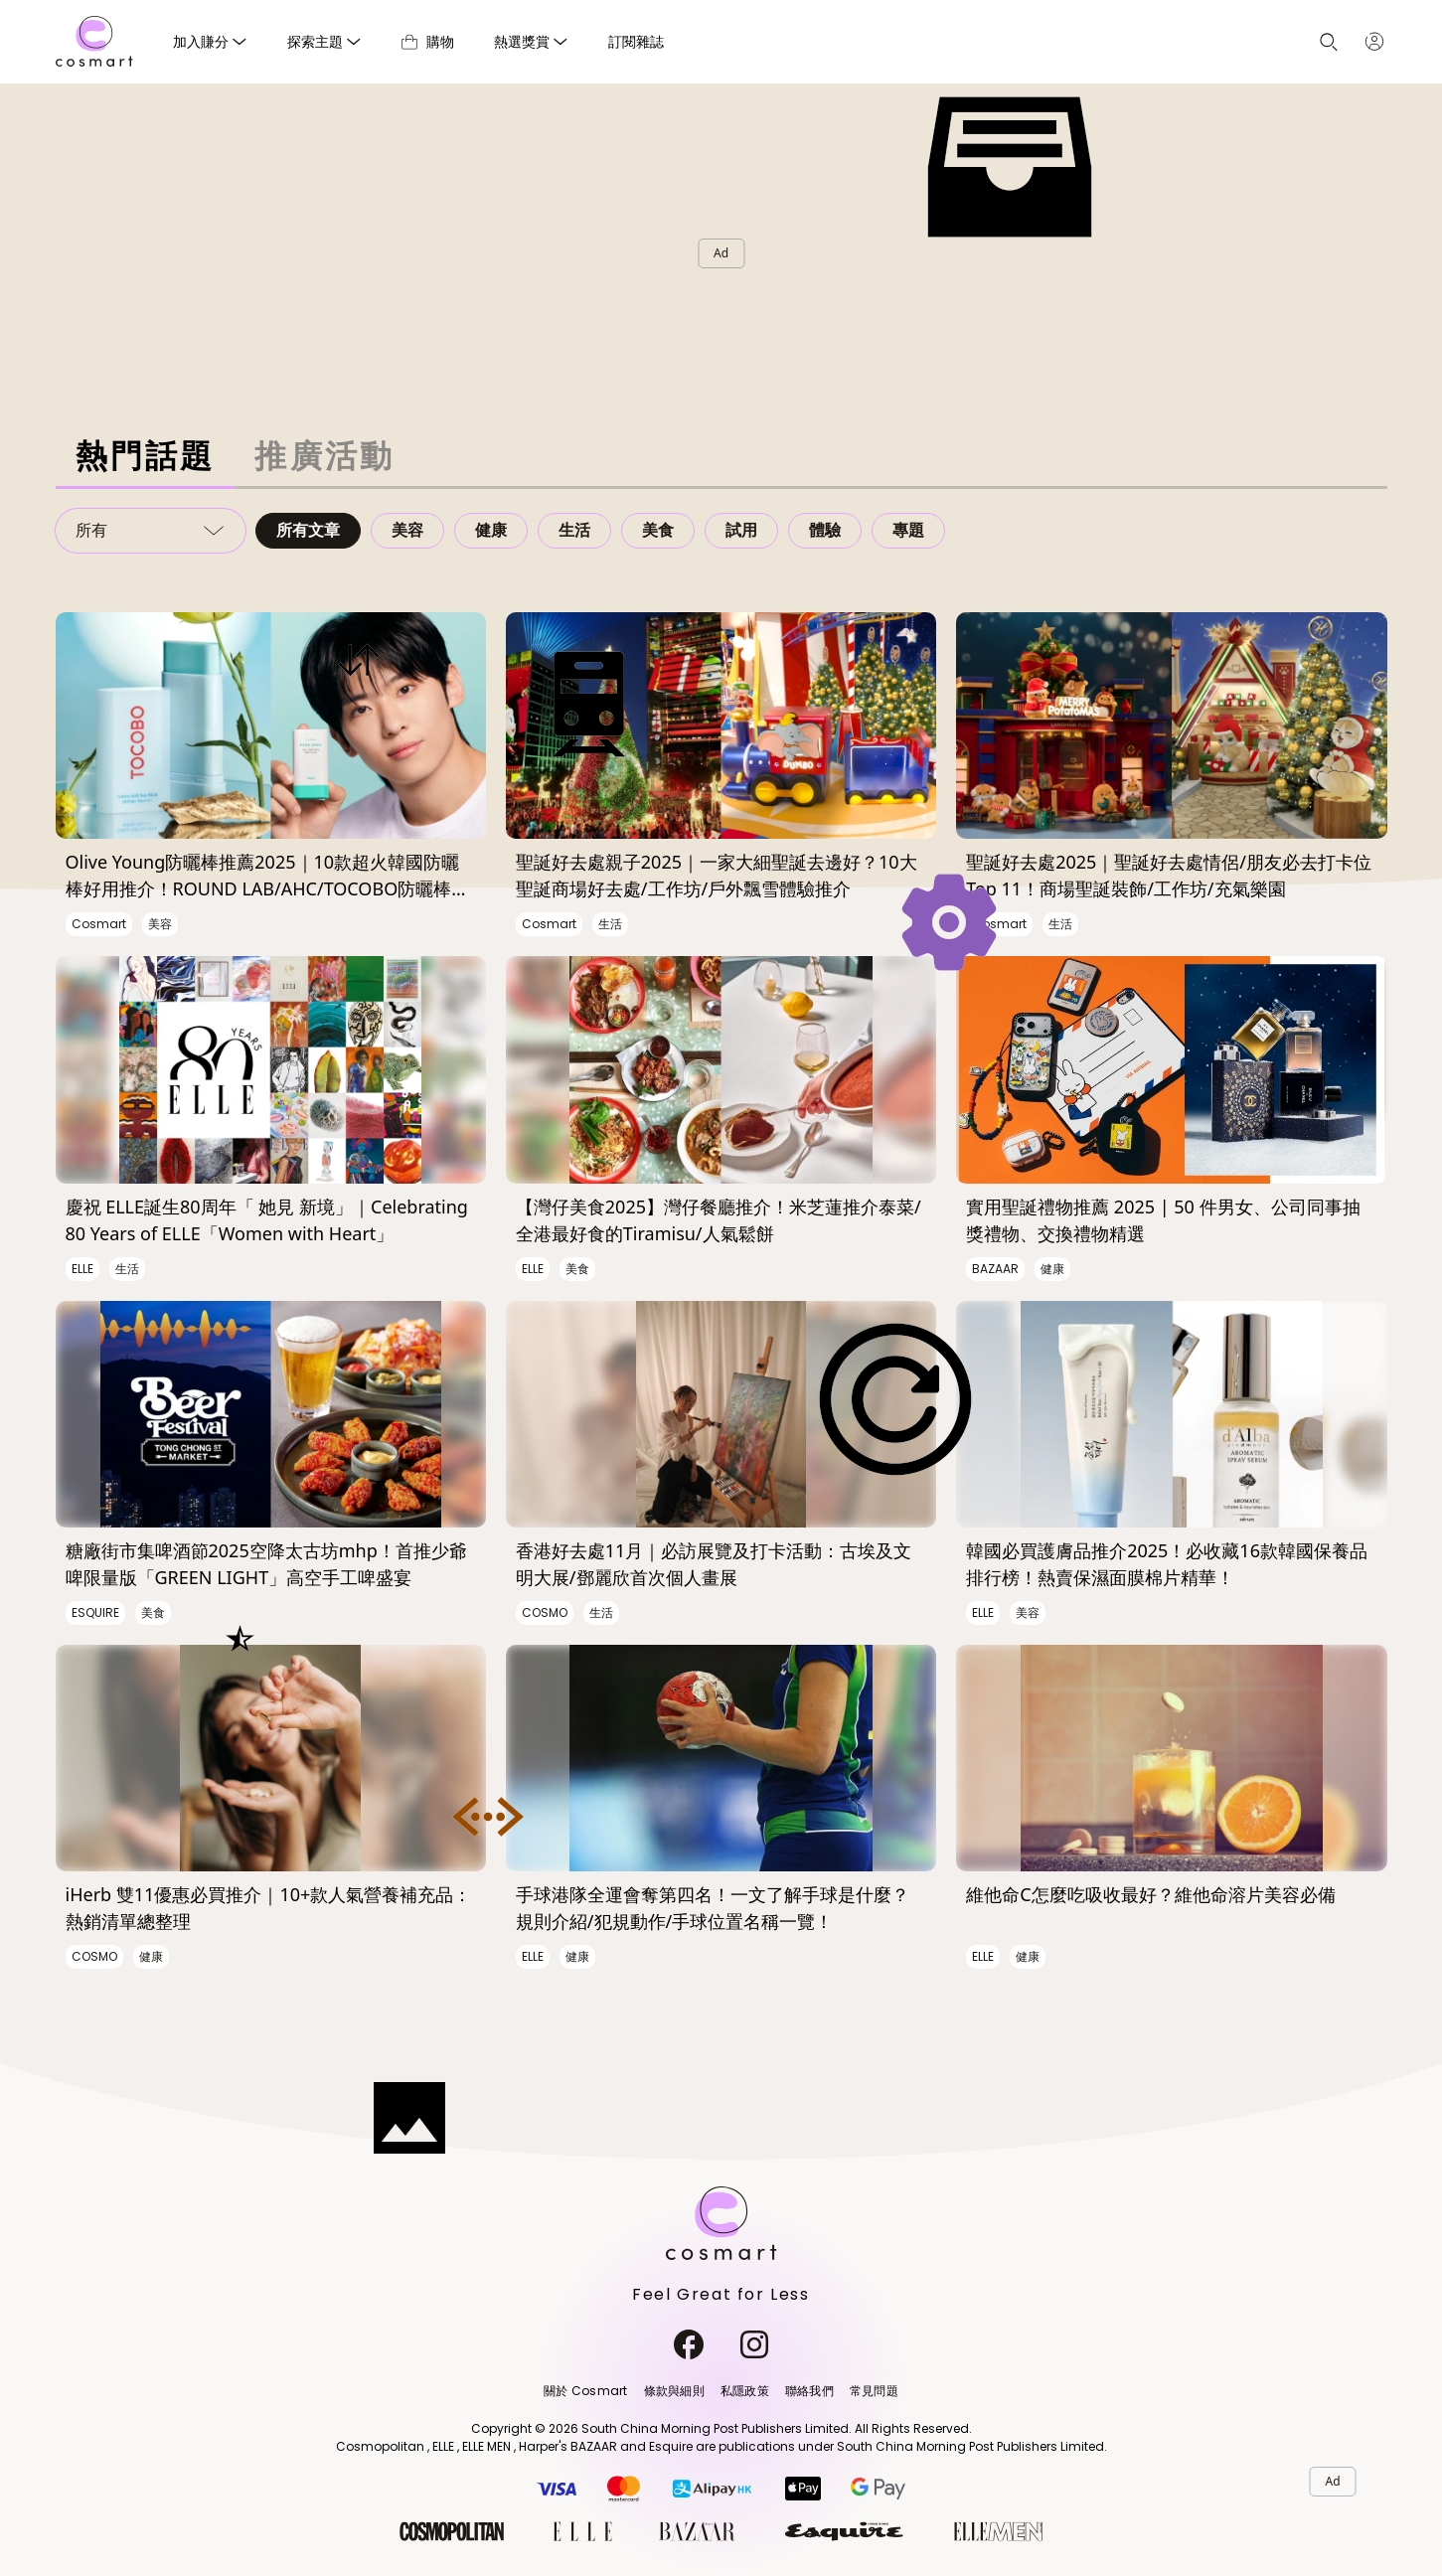 The height and width of the screenshot is (2576, 1442). What do you see at coordinates (895, 1399) in the screenshot?
I see `refresh or reload content` at bounding box center [895, 1399].